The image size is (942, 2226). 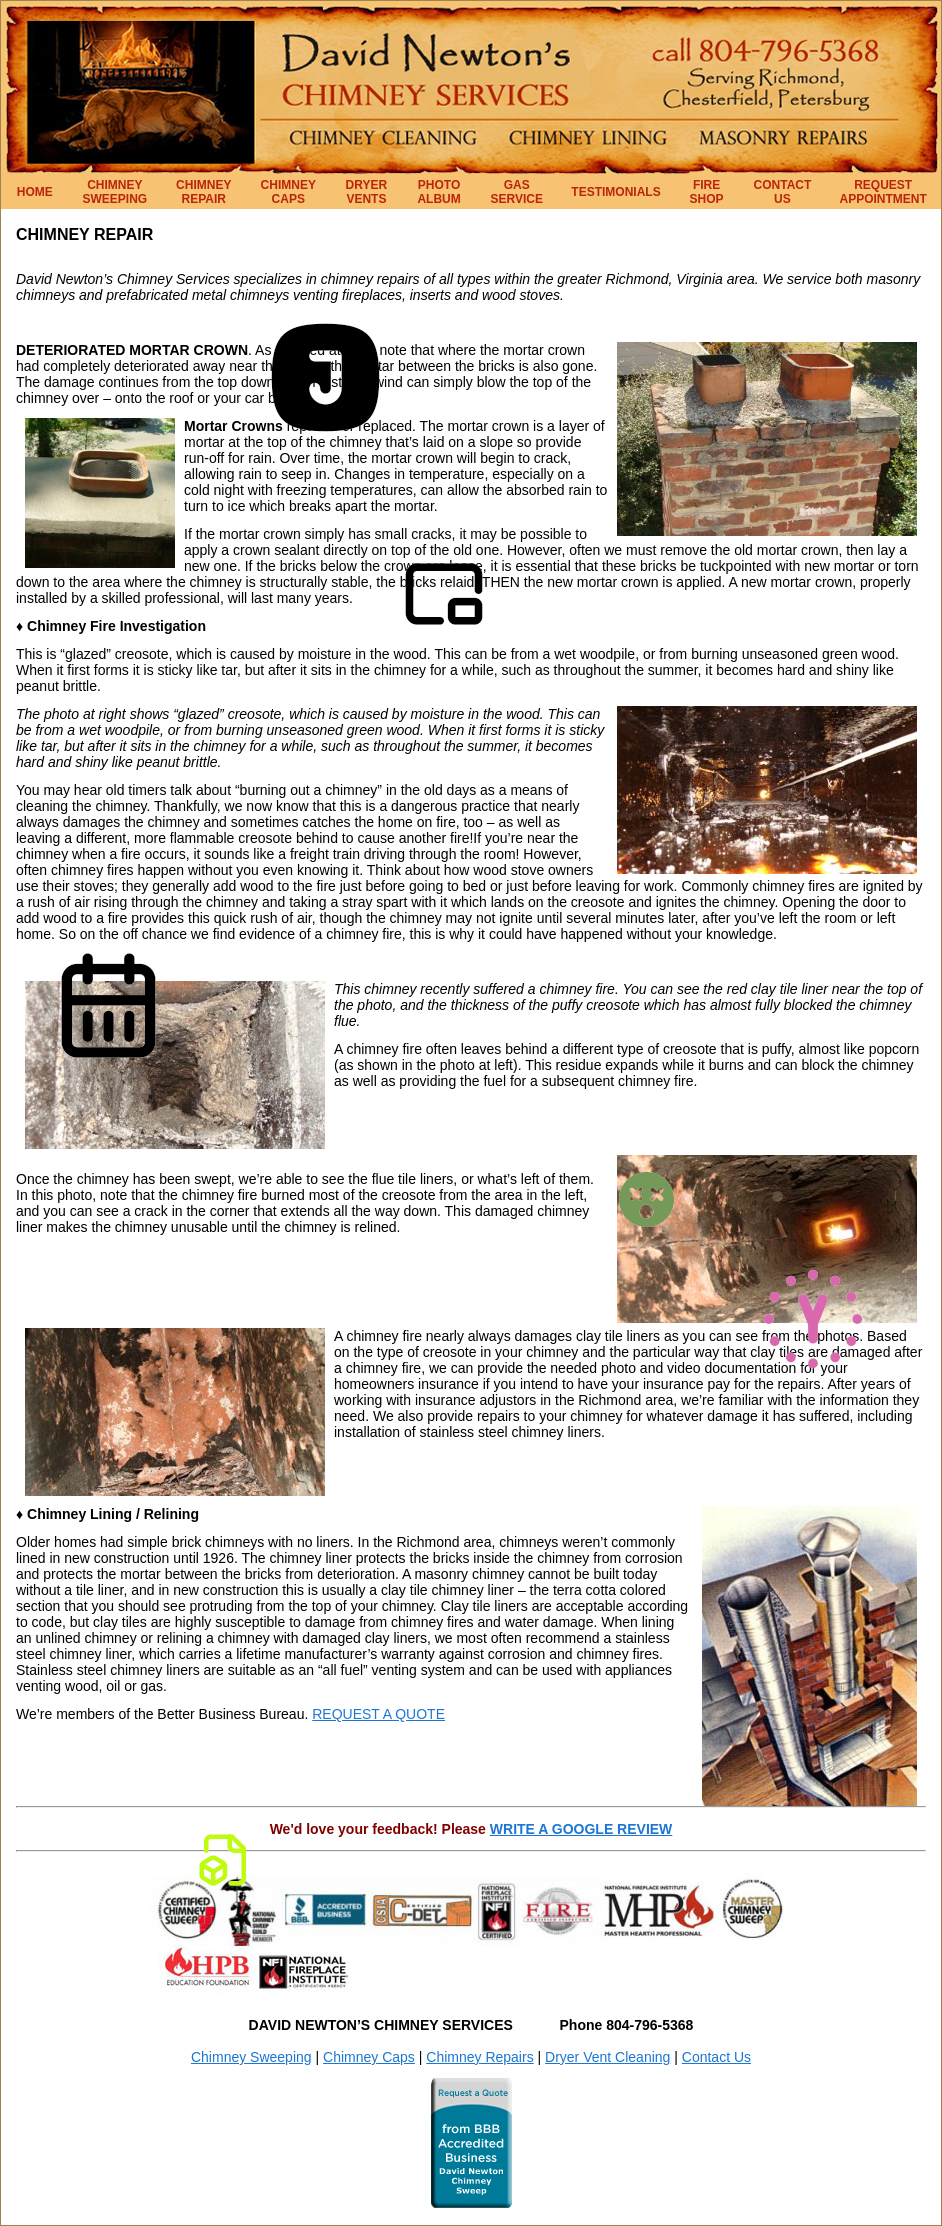 I want to click on view 3d model file, so click(x=225, y=1860).